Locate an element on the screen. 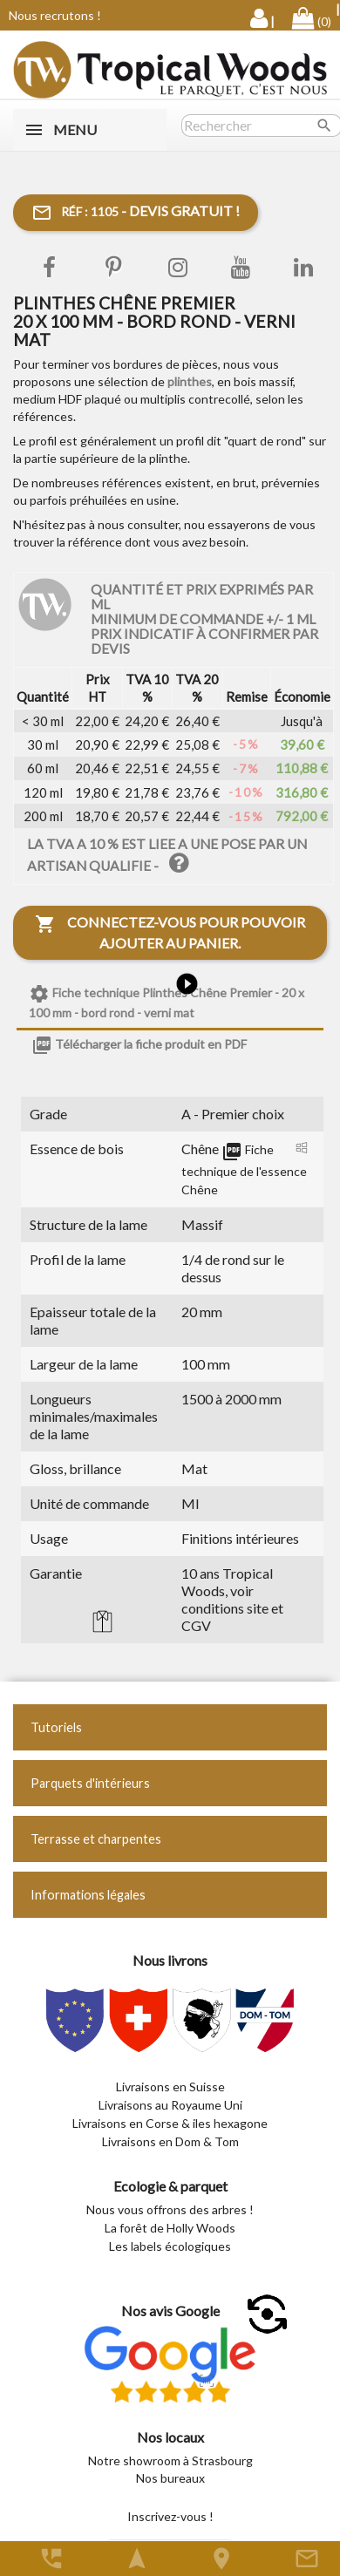  view clothing or apparel items is located at coordinates (102, 1621).